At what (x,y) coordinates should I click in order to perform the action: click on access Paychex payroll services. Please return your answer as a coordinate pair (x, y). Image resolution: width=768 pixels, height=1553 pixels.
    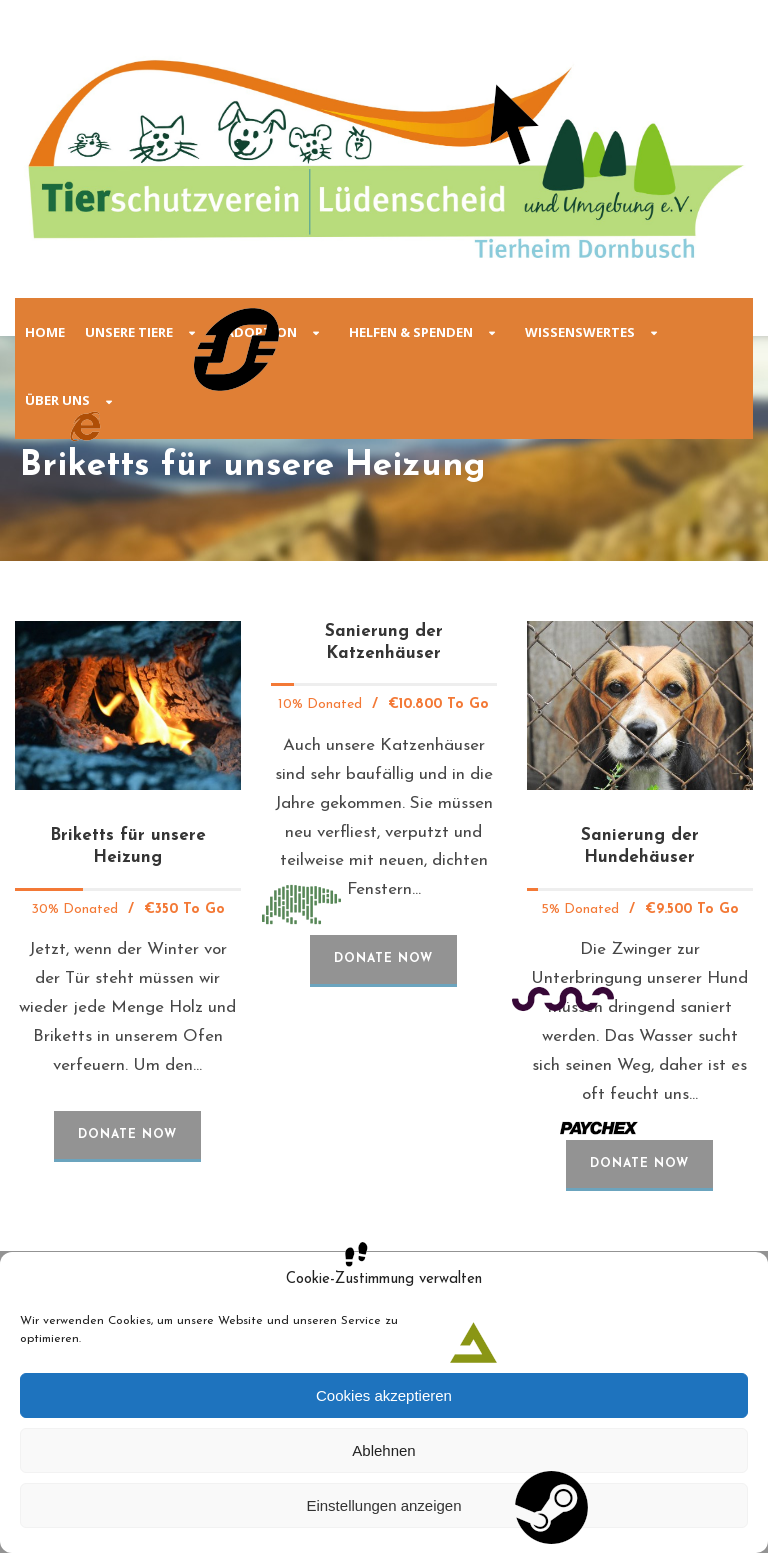
    Looking at the image, I should click on (599, 1128).